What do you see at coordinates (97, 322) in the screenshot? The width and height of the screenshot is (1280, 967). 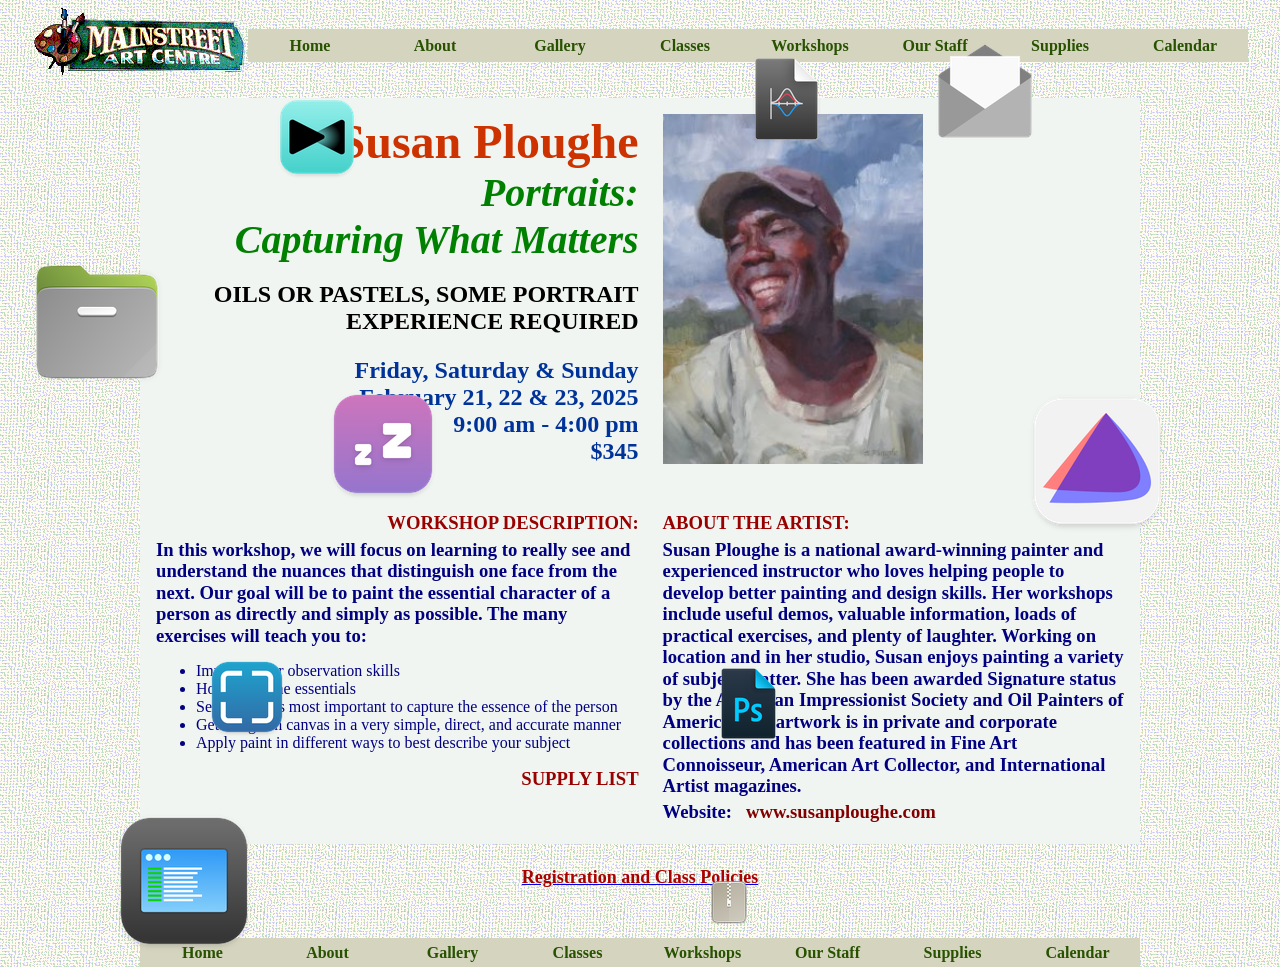 I see `open the file manager application` at bounding box center [97, 322].